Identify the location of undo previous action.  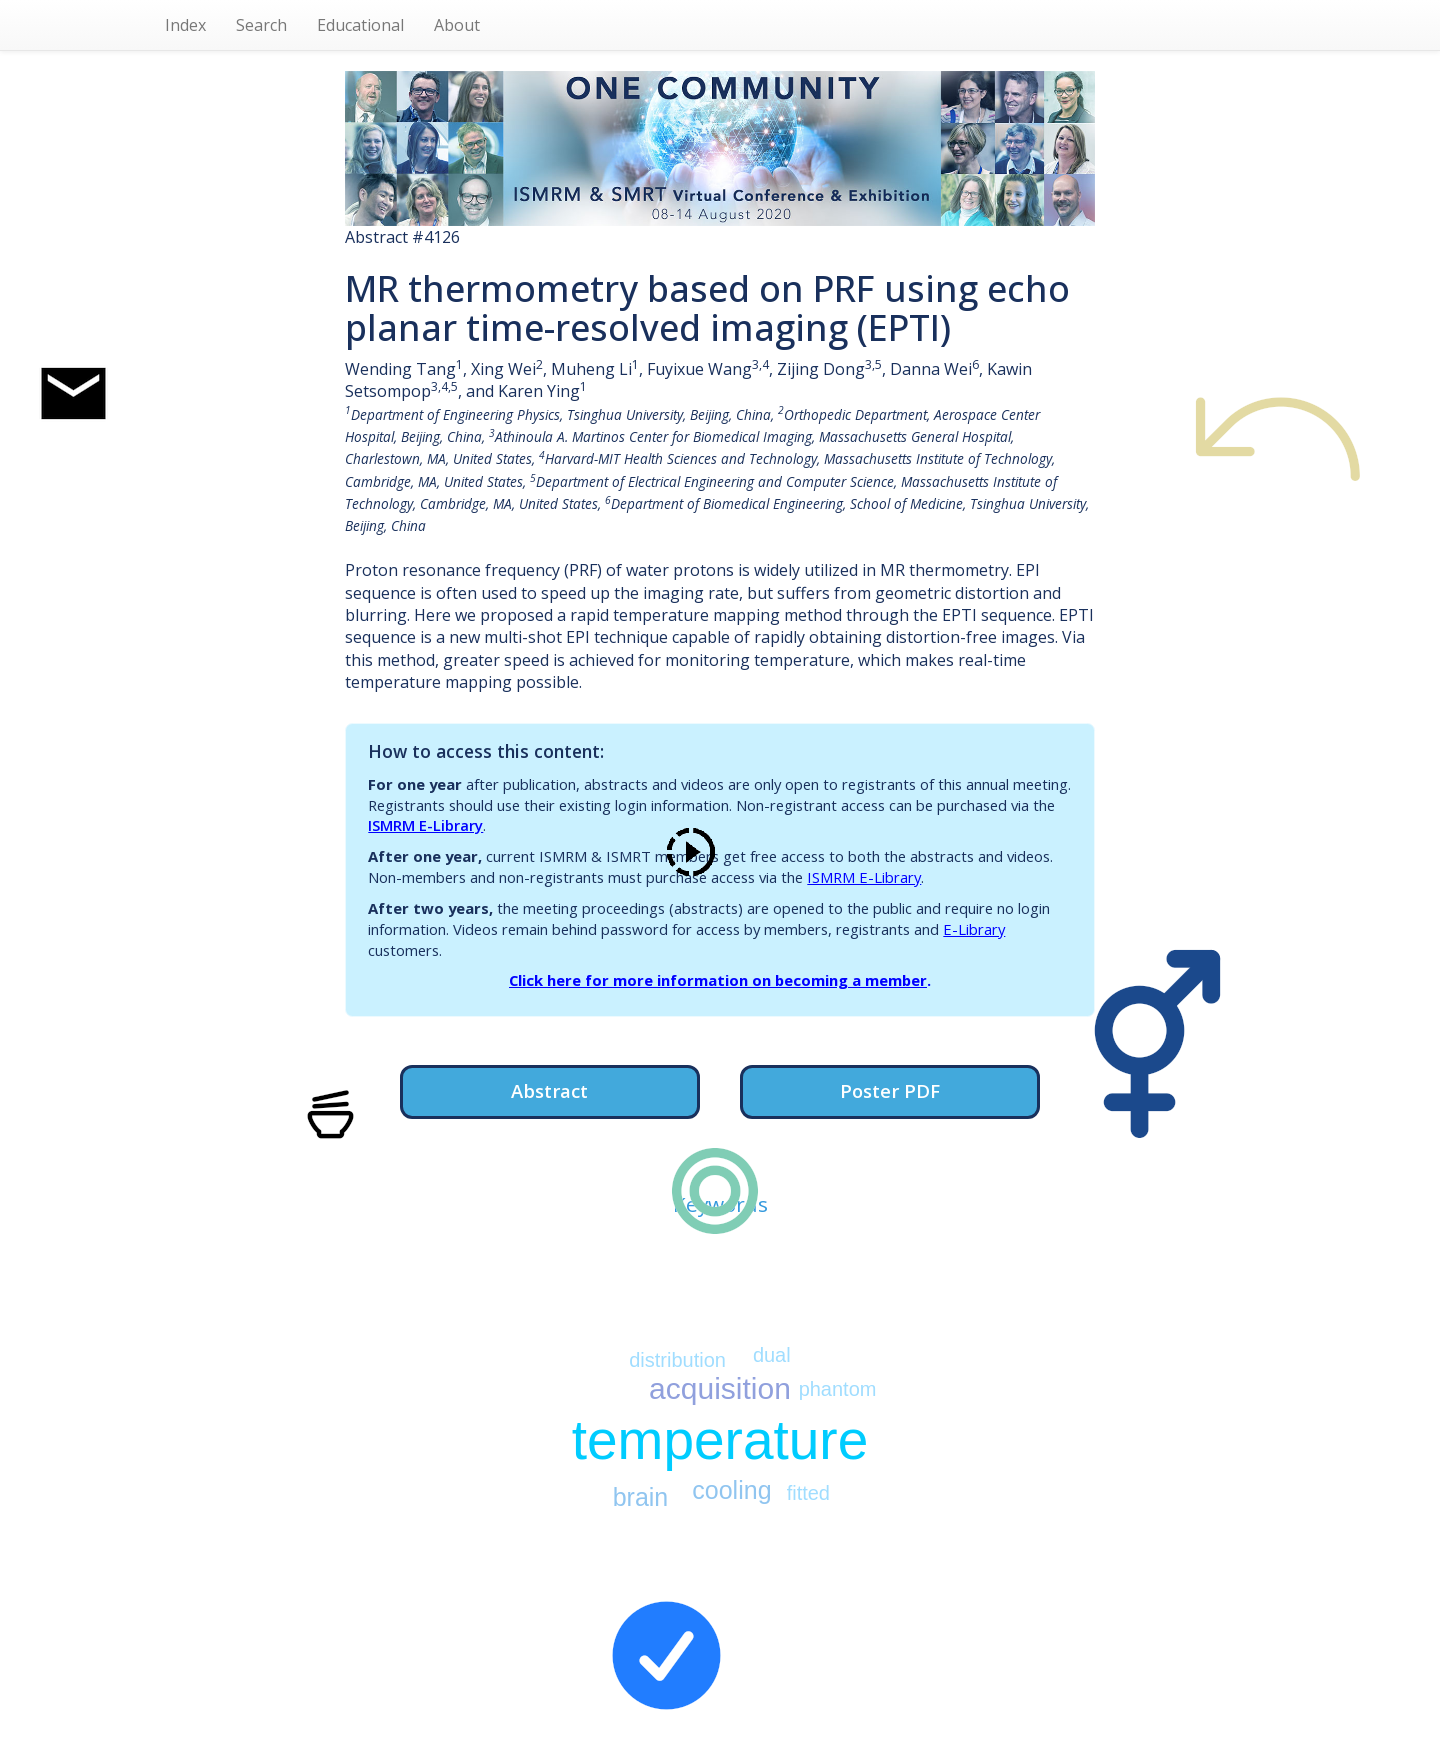
(1281, 433).